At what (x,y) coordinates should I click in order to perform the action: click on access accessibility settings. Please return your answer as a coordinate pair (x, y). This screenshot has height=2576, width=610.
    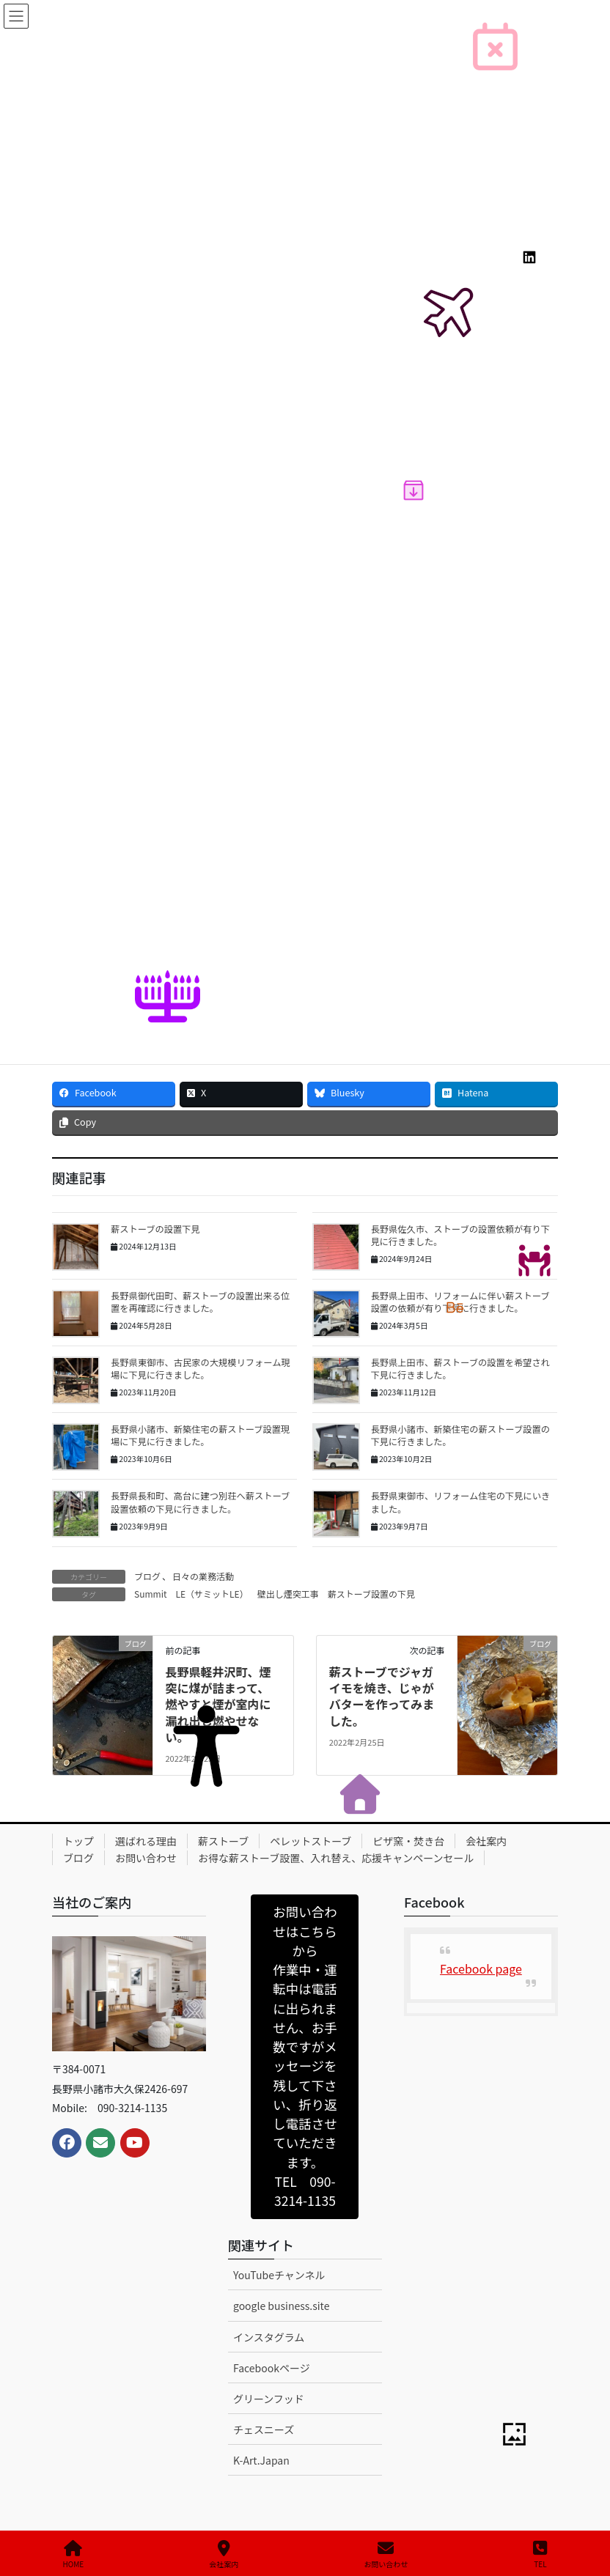
    Looking at the image, I should click on (206, 1746).